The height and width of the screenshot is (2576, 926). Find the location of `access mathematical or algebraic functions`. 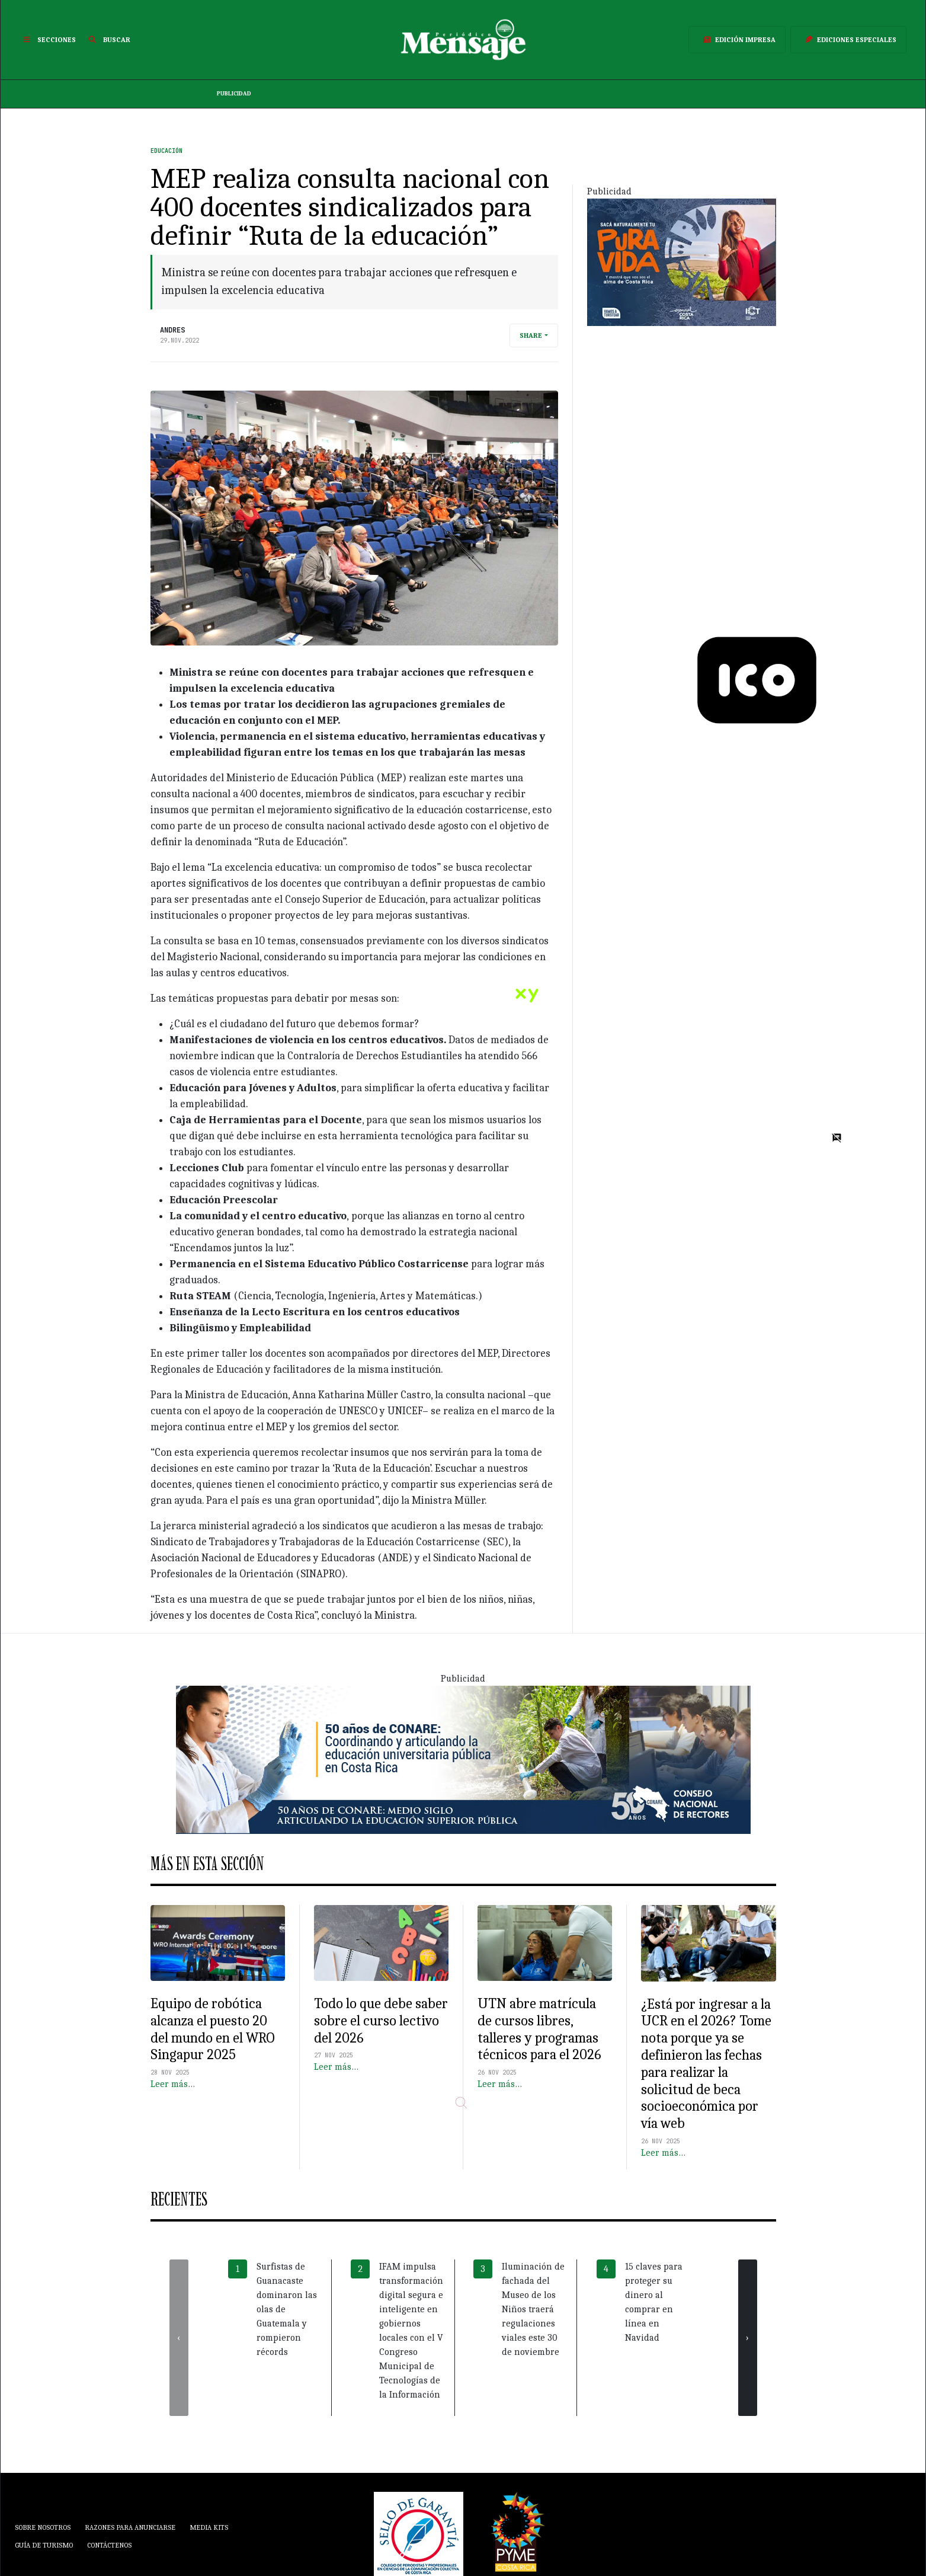

access mathematical or algebraic functions is located at coordinates (527, 993).